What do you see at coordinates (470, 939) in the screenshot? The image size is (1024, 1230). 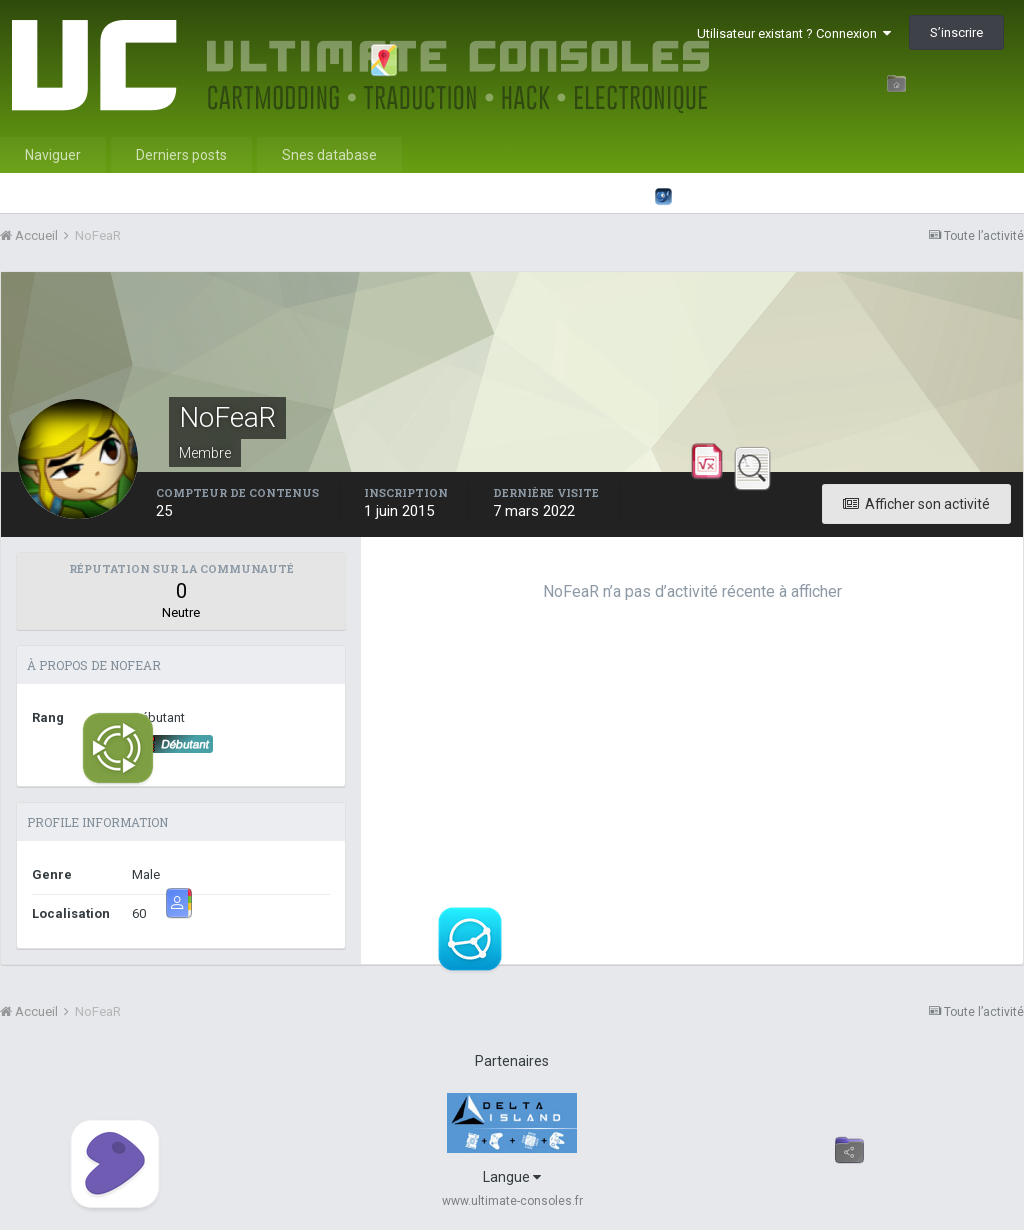 I see `open syncthing file synchronization app` at bounding box center [470, 939].